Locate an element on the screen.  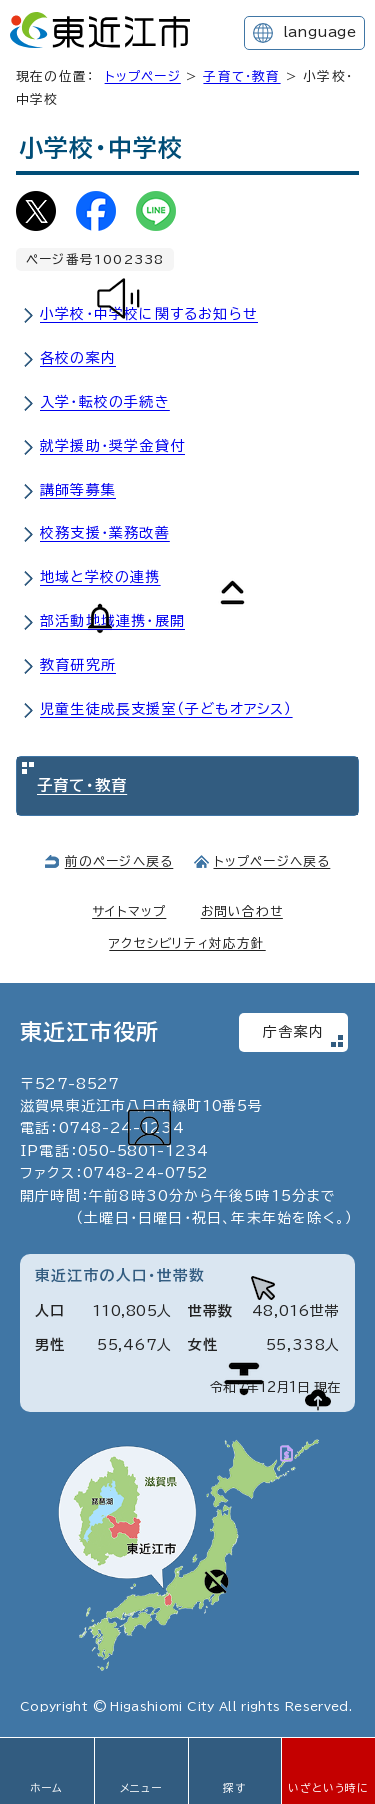
view your notifications is located at coordinates (100, 618).